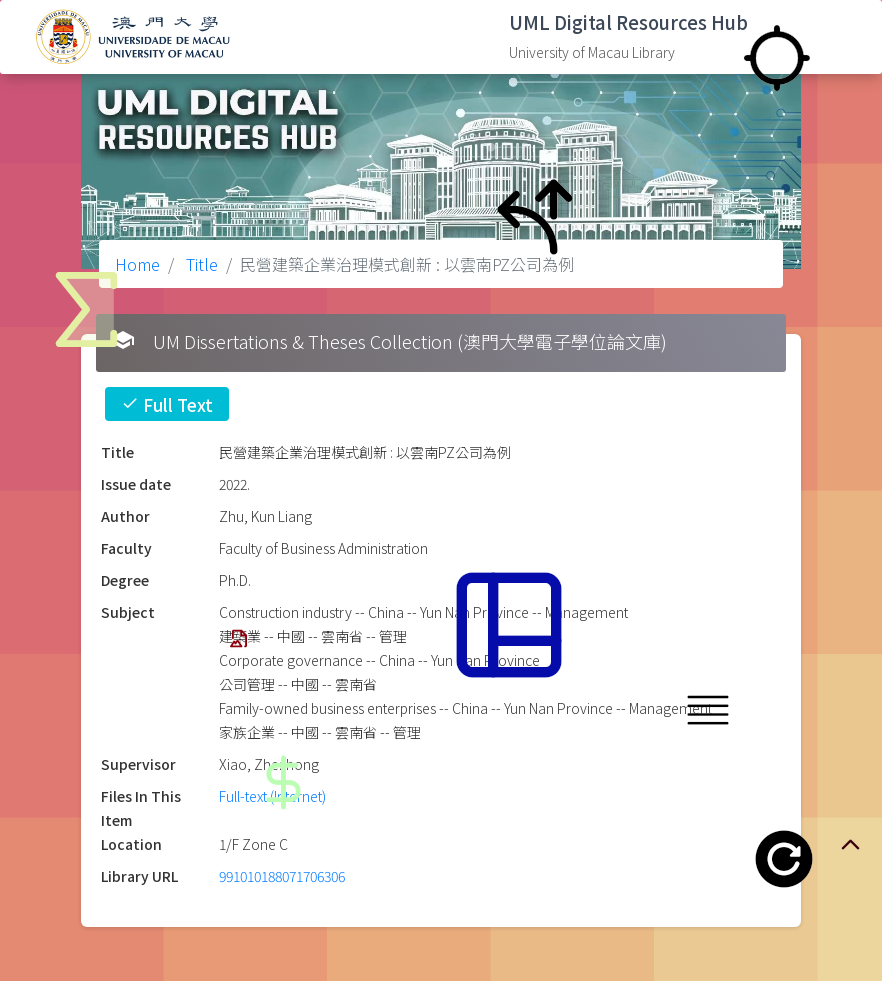 Image resolution: width=882 pixels, height=981 pixels. What do you see at coordinates (509, 625) in the screenshot?
I see `switch to left-bottom panel layout` at bounding box center [509, 625].